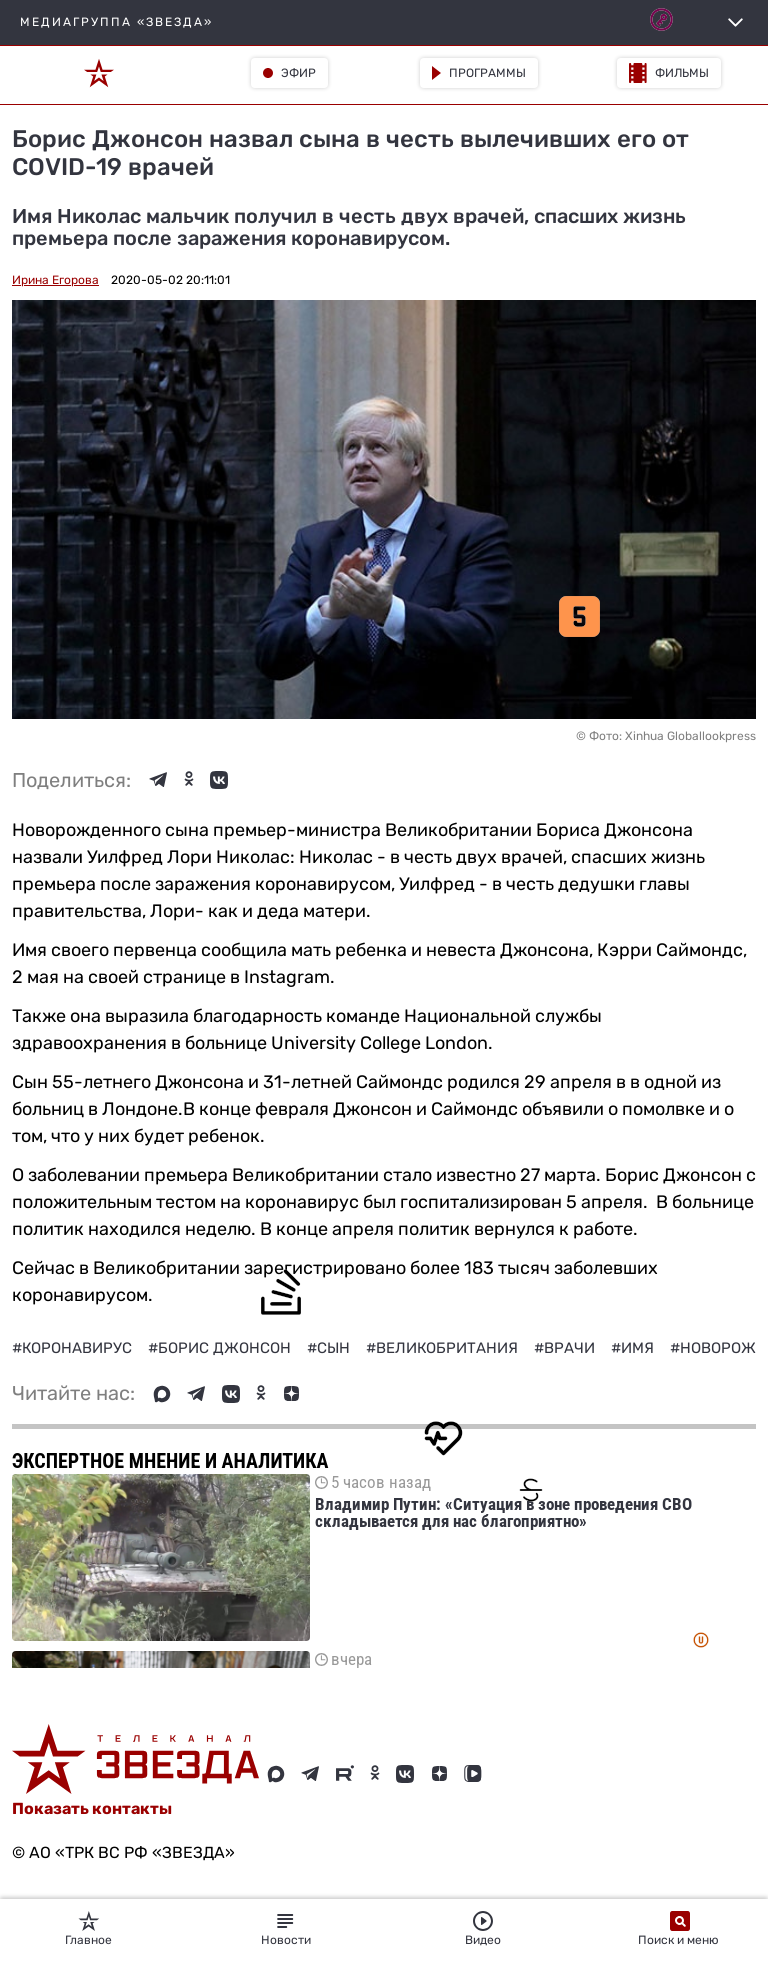  I want to click on indicates step 5 in a numbered sequence, so click(579, 616).